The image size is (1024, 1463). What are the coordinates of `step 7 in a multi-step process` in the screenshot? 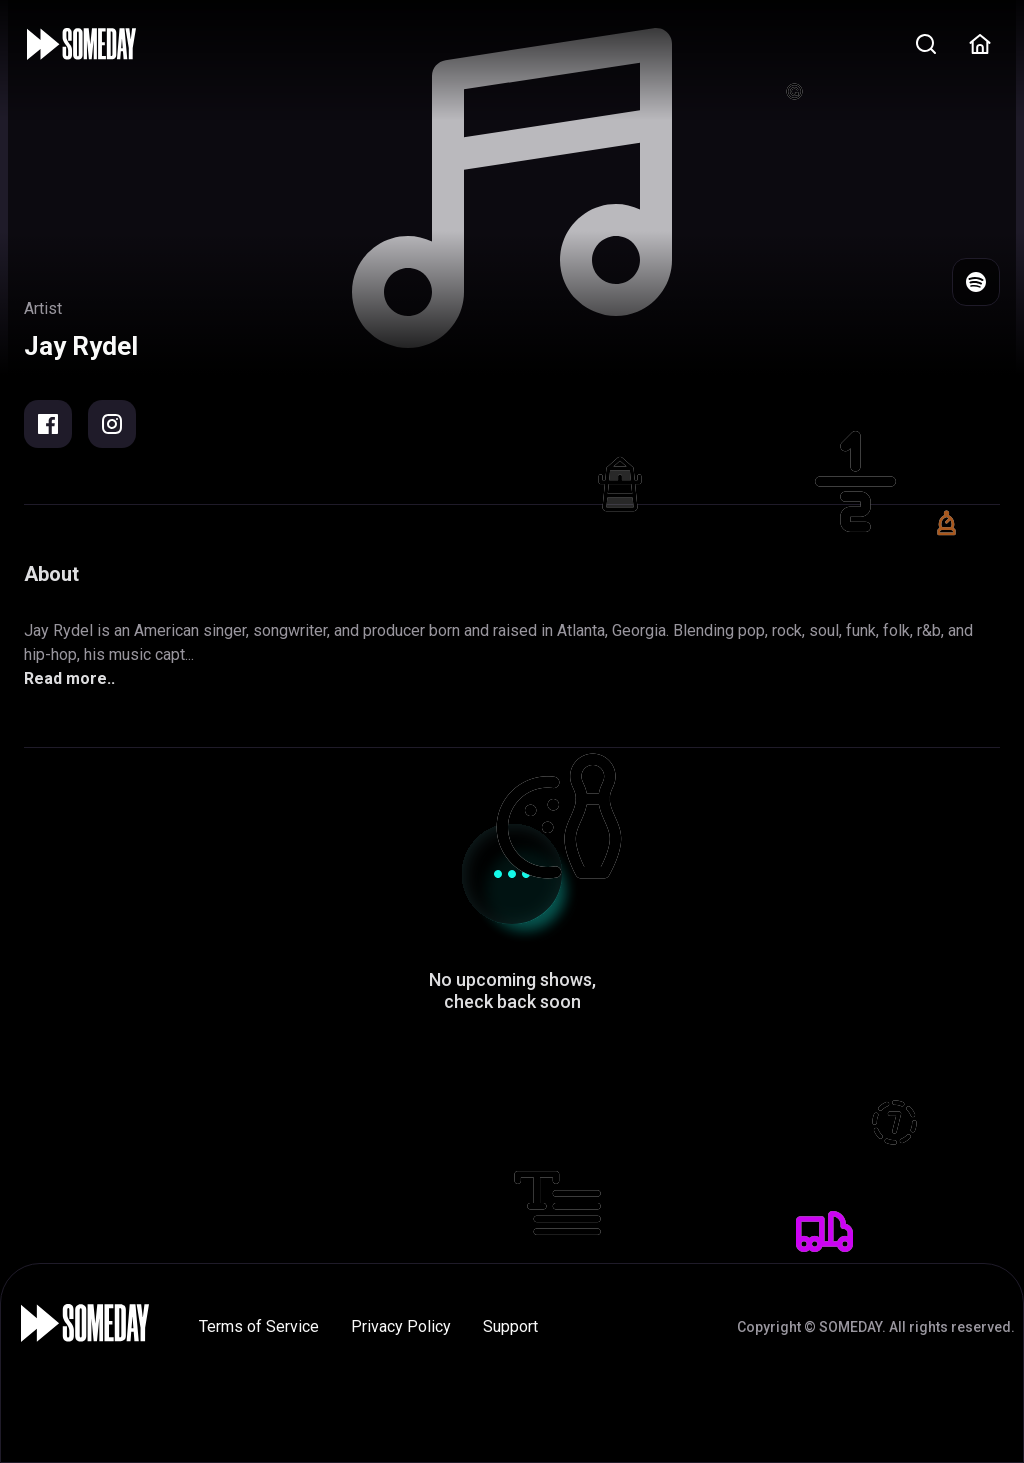 It's located at (894, 1122).